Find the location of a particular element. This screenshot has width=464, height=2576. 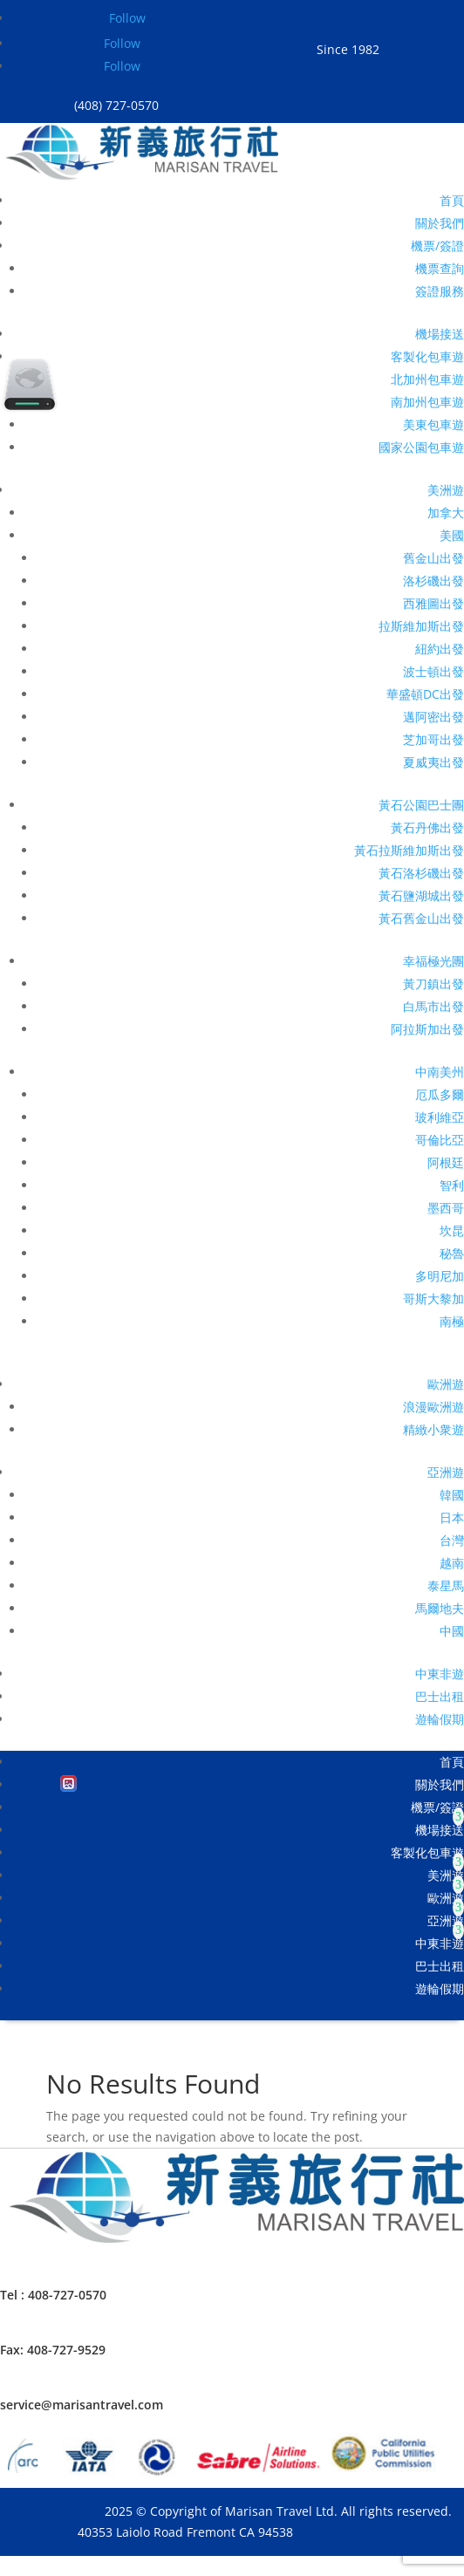

open fotema photo gallery app is located at coordinates (68, 1783).